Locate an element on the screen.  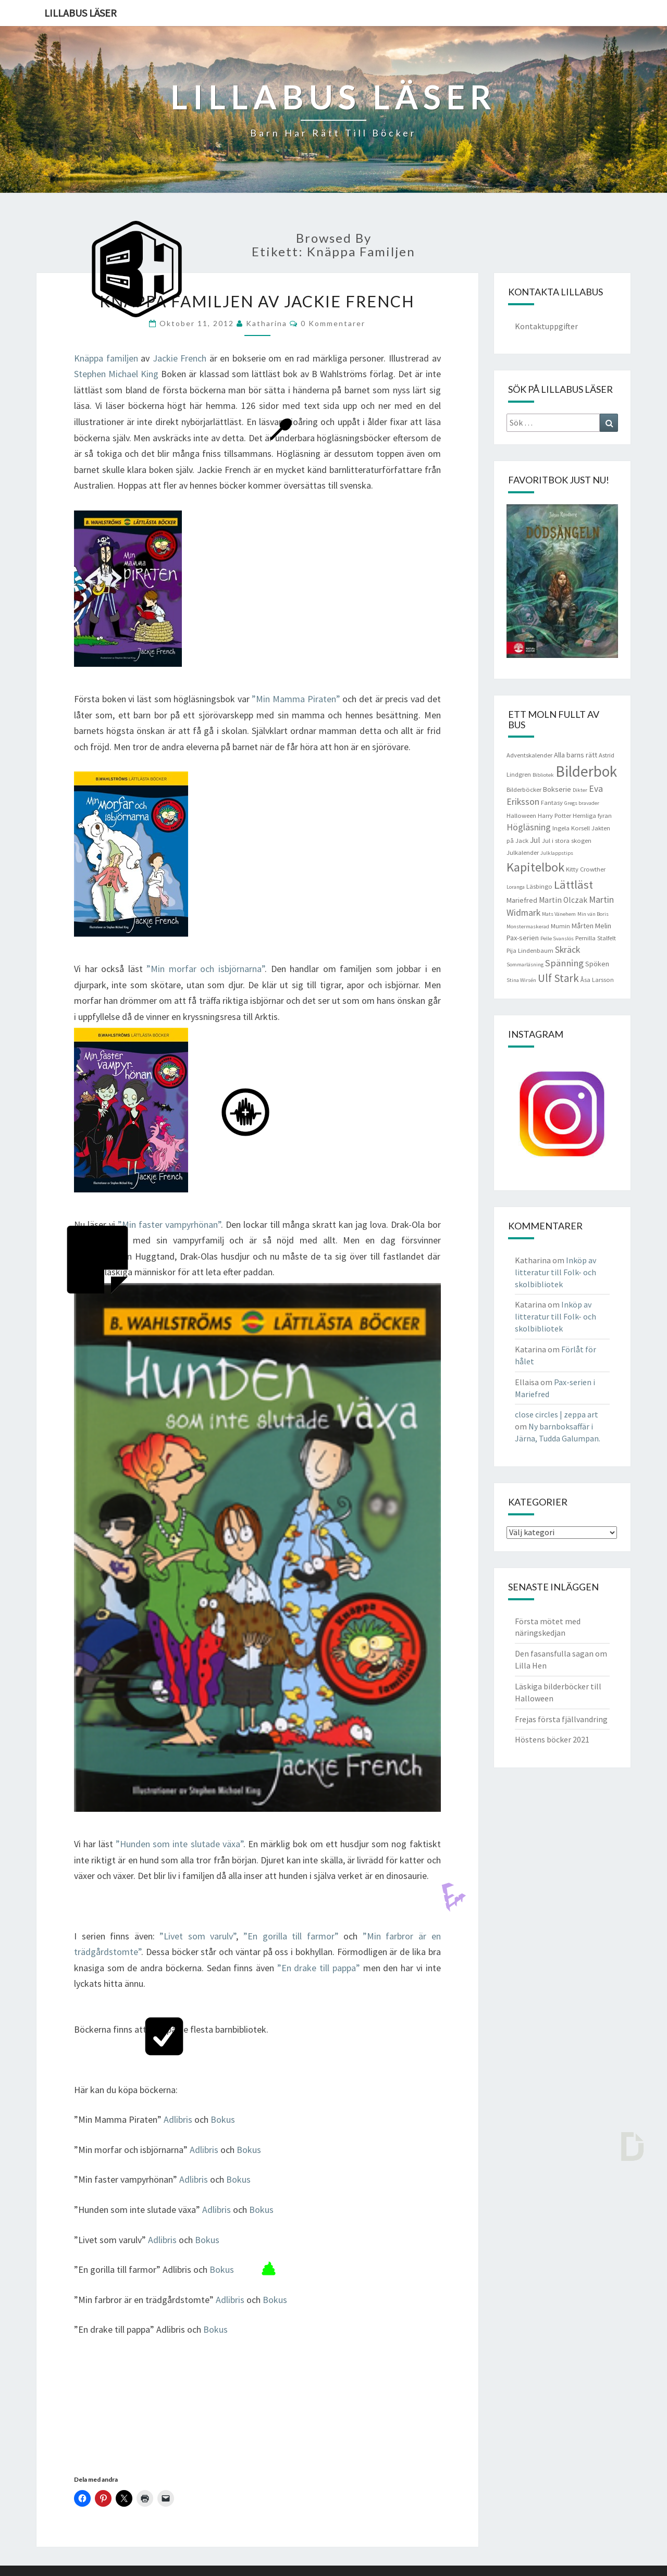
view document or file is located at coordinates (97, 1260).